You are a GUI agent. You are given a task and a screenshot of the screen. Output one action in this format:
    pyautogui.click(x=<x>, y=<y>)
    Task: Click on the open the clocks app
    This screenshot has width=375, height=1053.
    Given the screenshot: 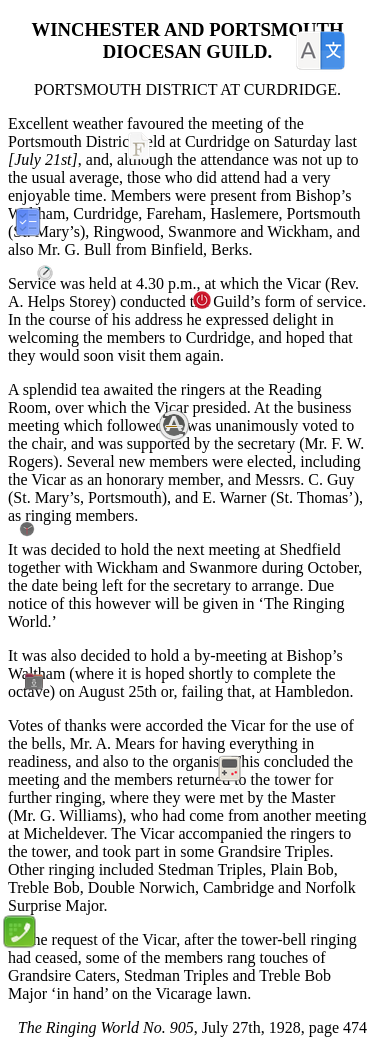 What is the action you would take?
    pyautogui.click(x=27, y=529)
    